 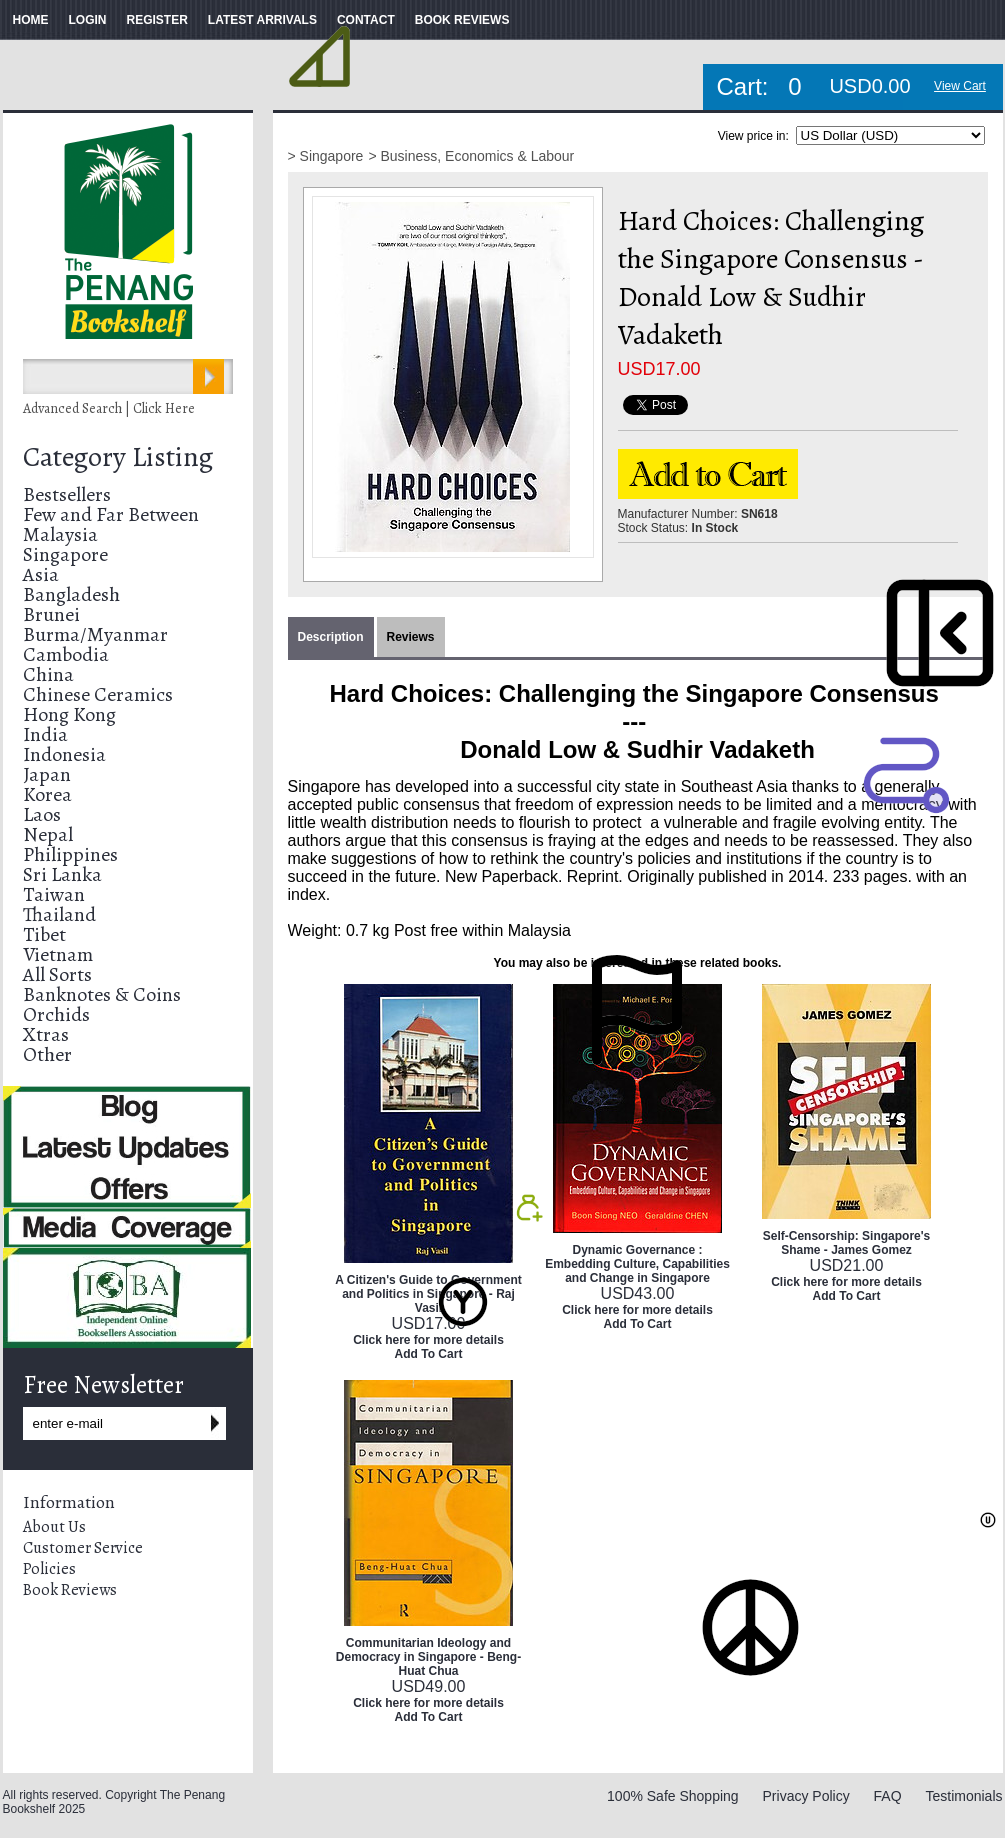 What do you see at coordinates (463, 1302) in the screenshot?
I see `xbox controller Y button indicator` at bounding box center [463, 1302].